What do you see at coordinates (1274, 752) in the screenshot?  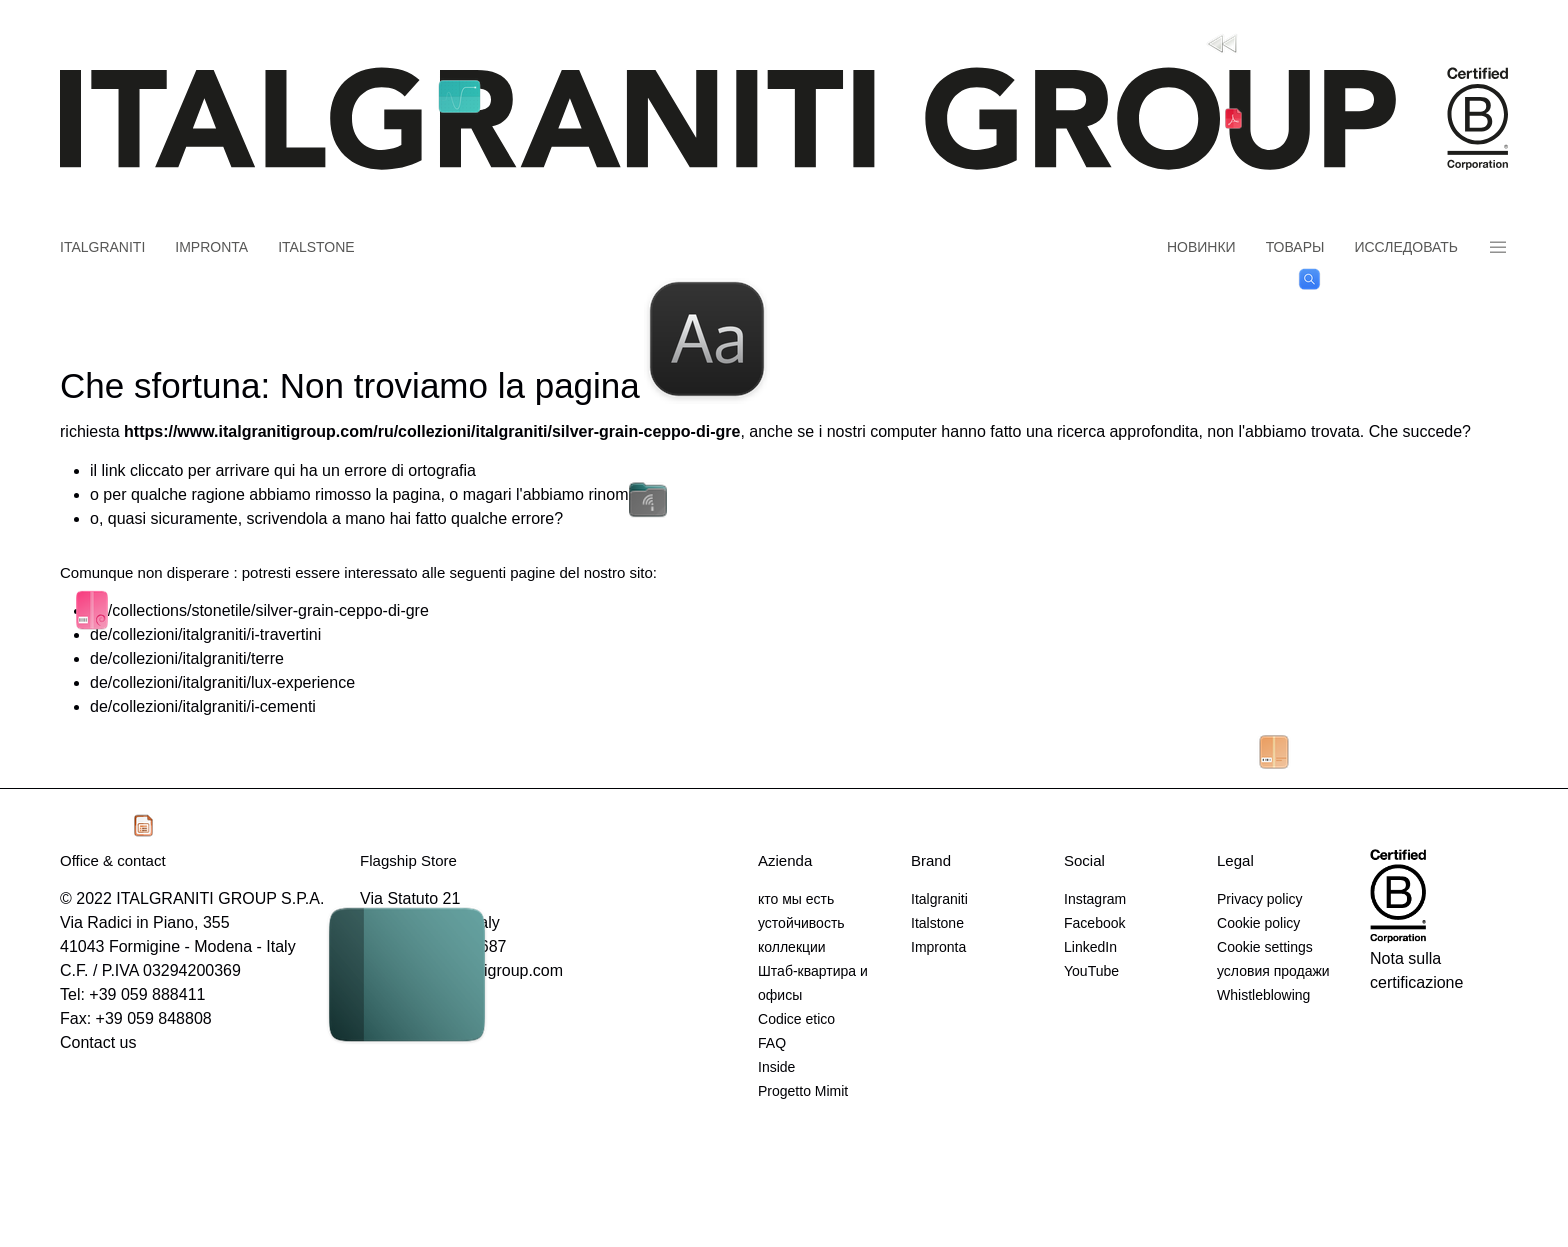 I see `a compressed archive or package file` at bounding box center [1274, 752].